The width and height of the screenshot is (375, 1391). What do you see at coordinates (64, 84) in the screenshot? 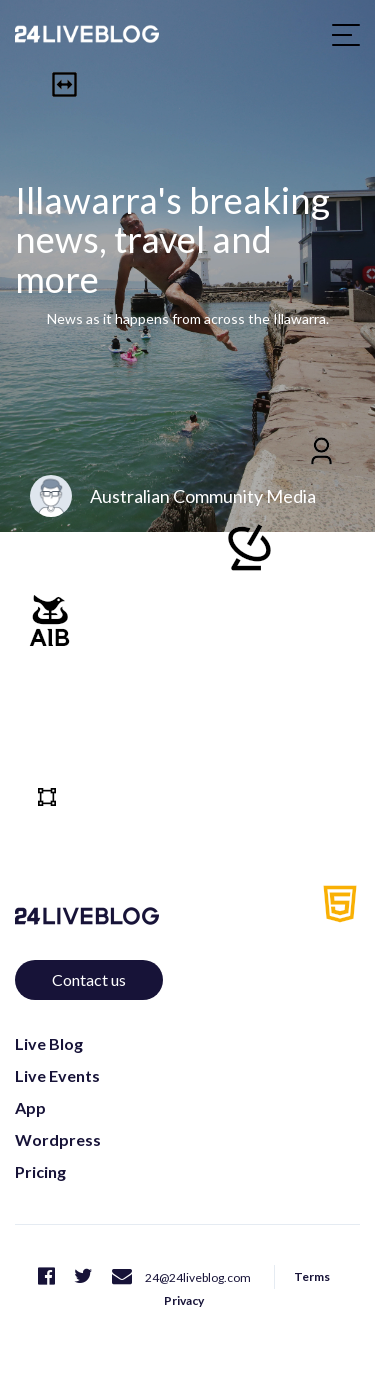
I see `flip image horizontally` at bounding box center [64, 84].